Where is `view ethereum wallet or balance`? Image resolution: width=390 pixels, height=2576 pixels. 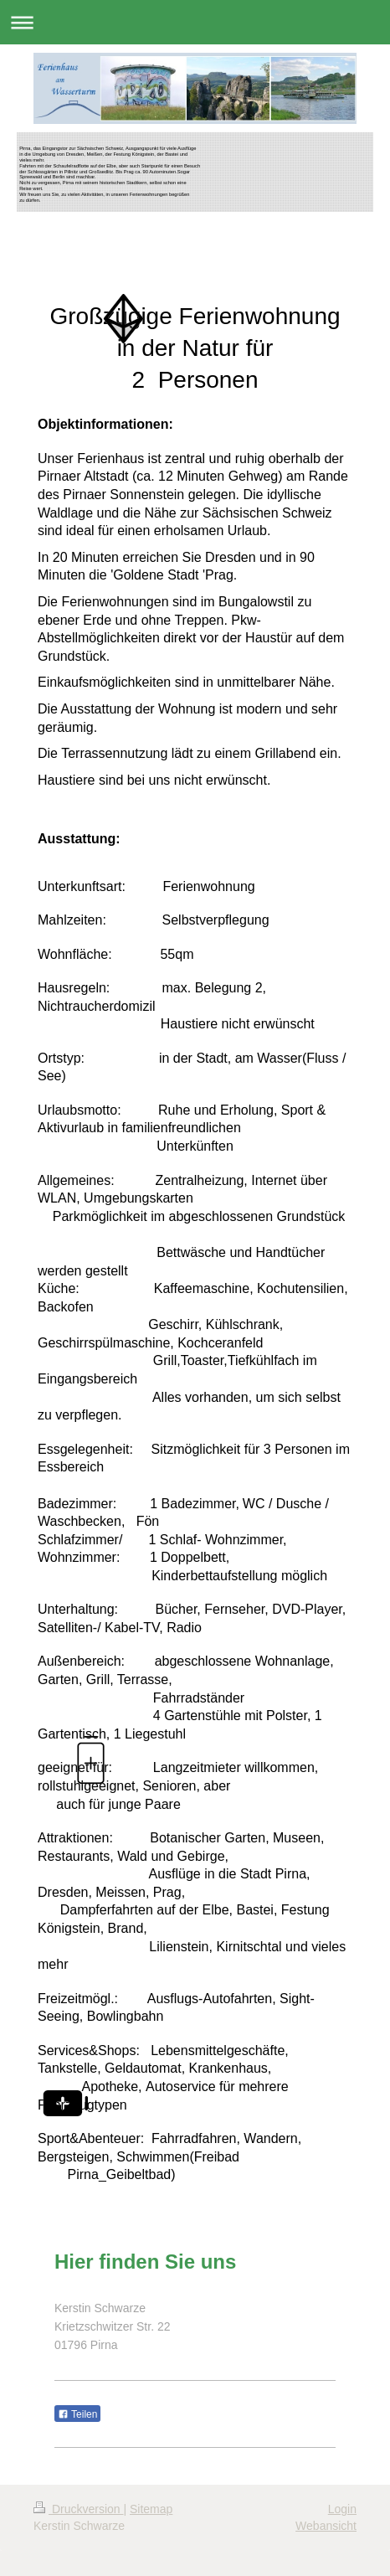 view ethereum wallet or balance is located at coordinates (123, 318).